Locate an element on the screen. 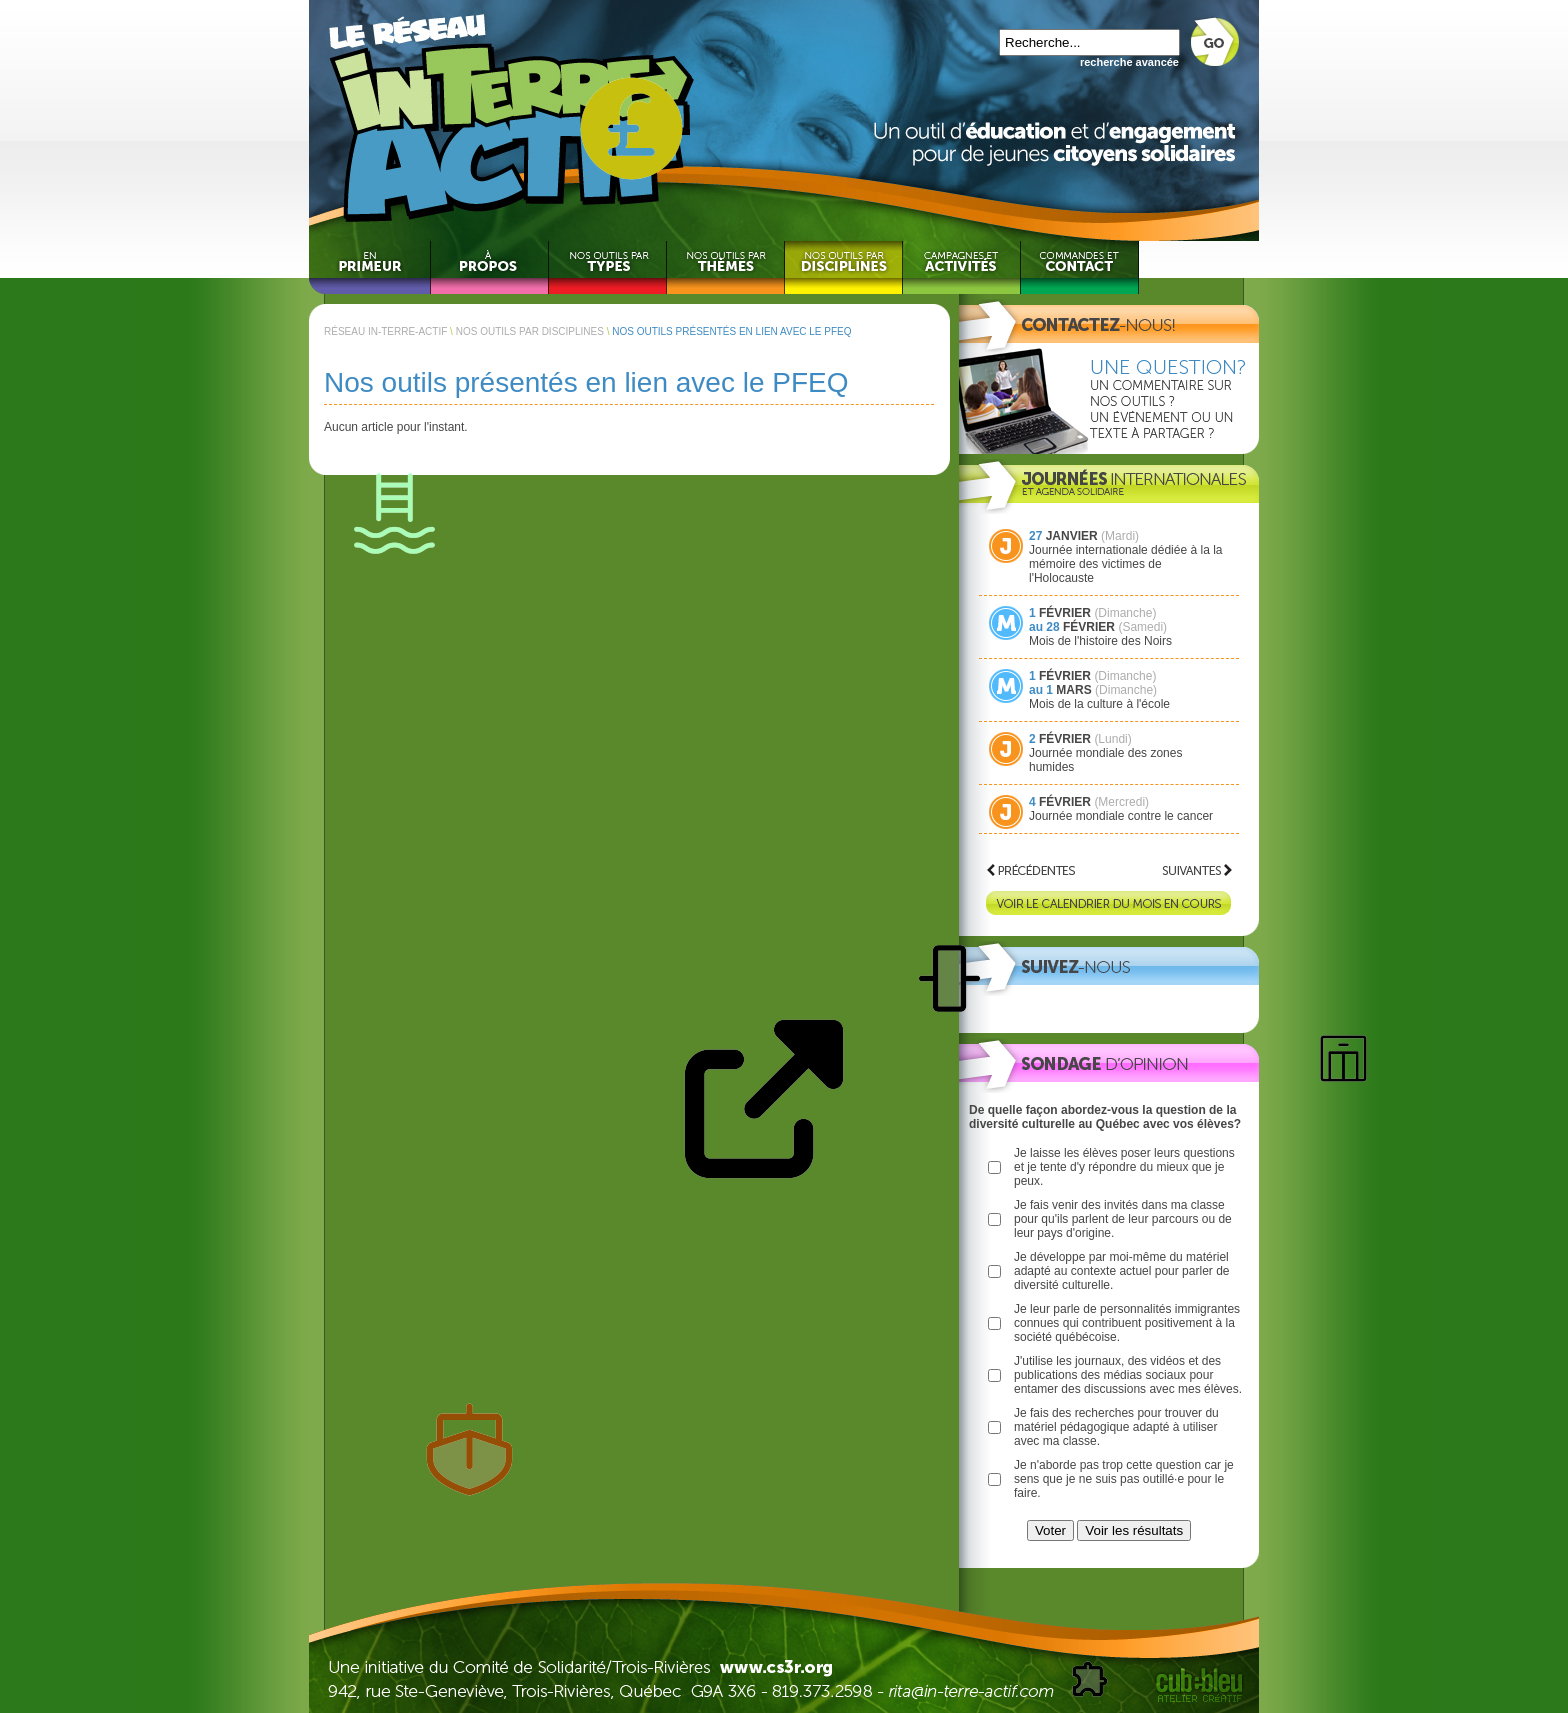 This screenshot has height=1713, width=1568. indicates elevator access or location is located at coordinates (1343, 1058).